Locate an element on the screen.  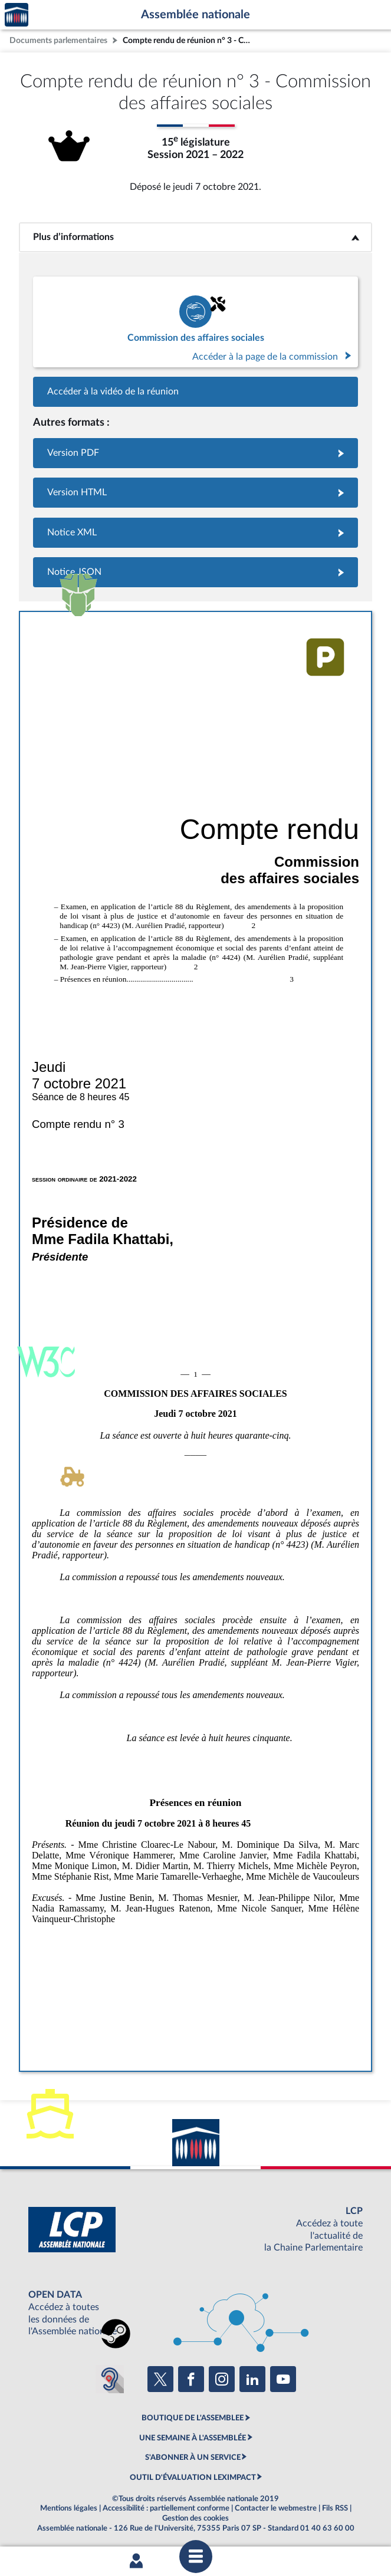
world wide web consortium (w3c) logo is located at coordinates (46, 1361).